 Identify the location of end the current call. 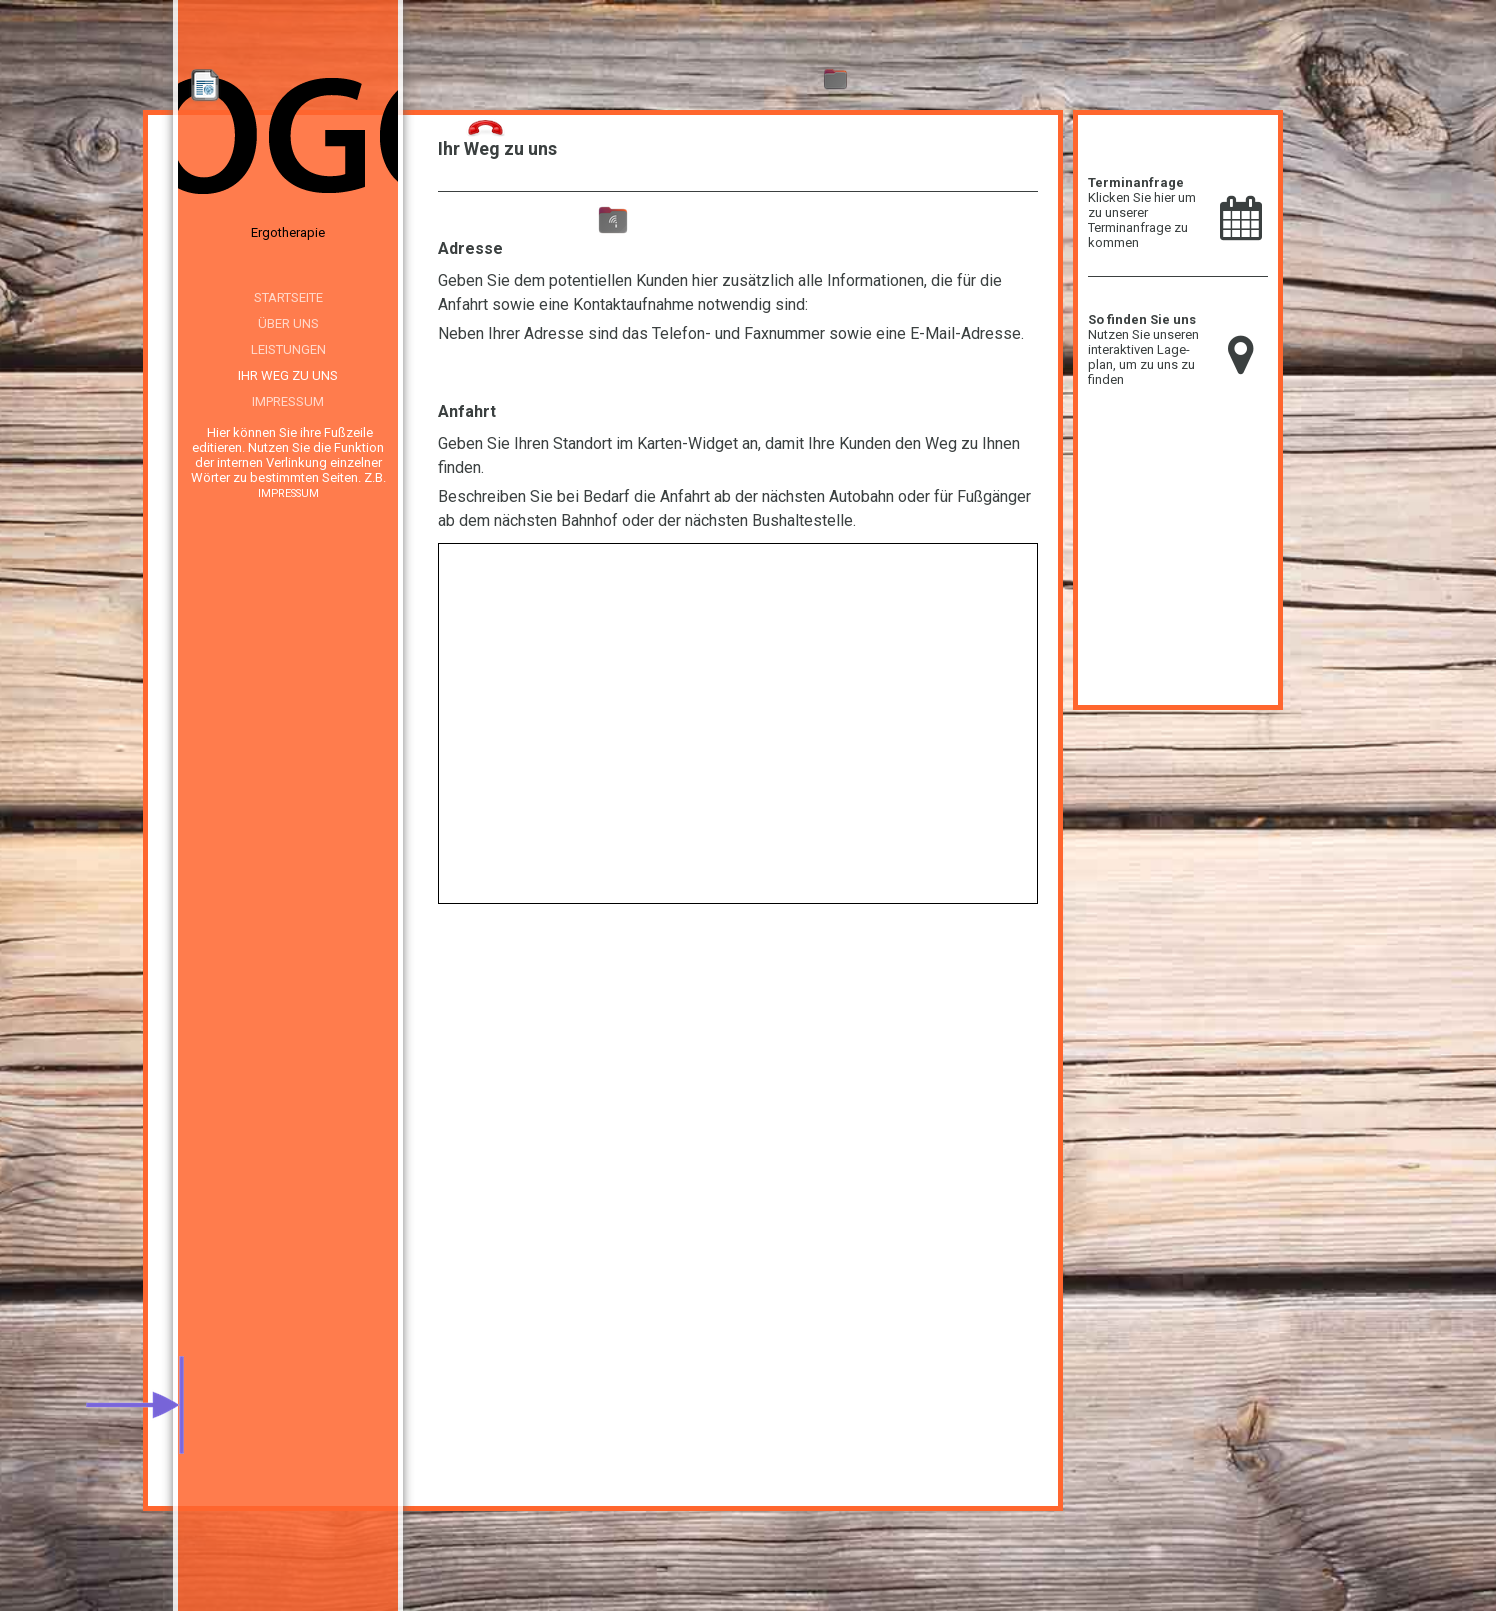
(485, 122).